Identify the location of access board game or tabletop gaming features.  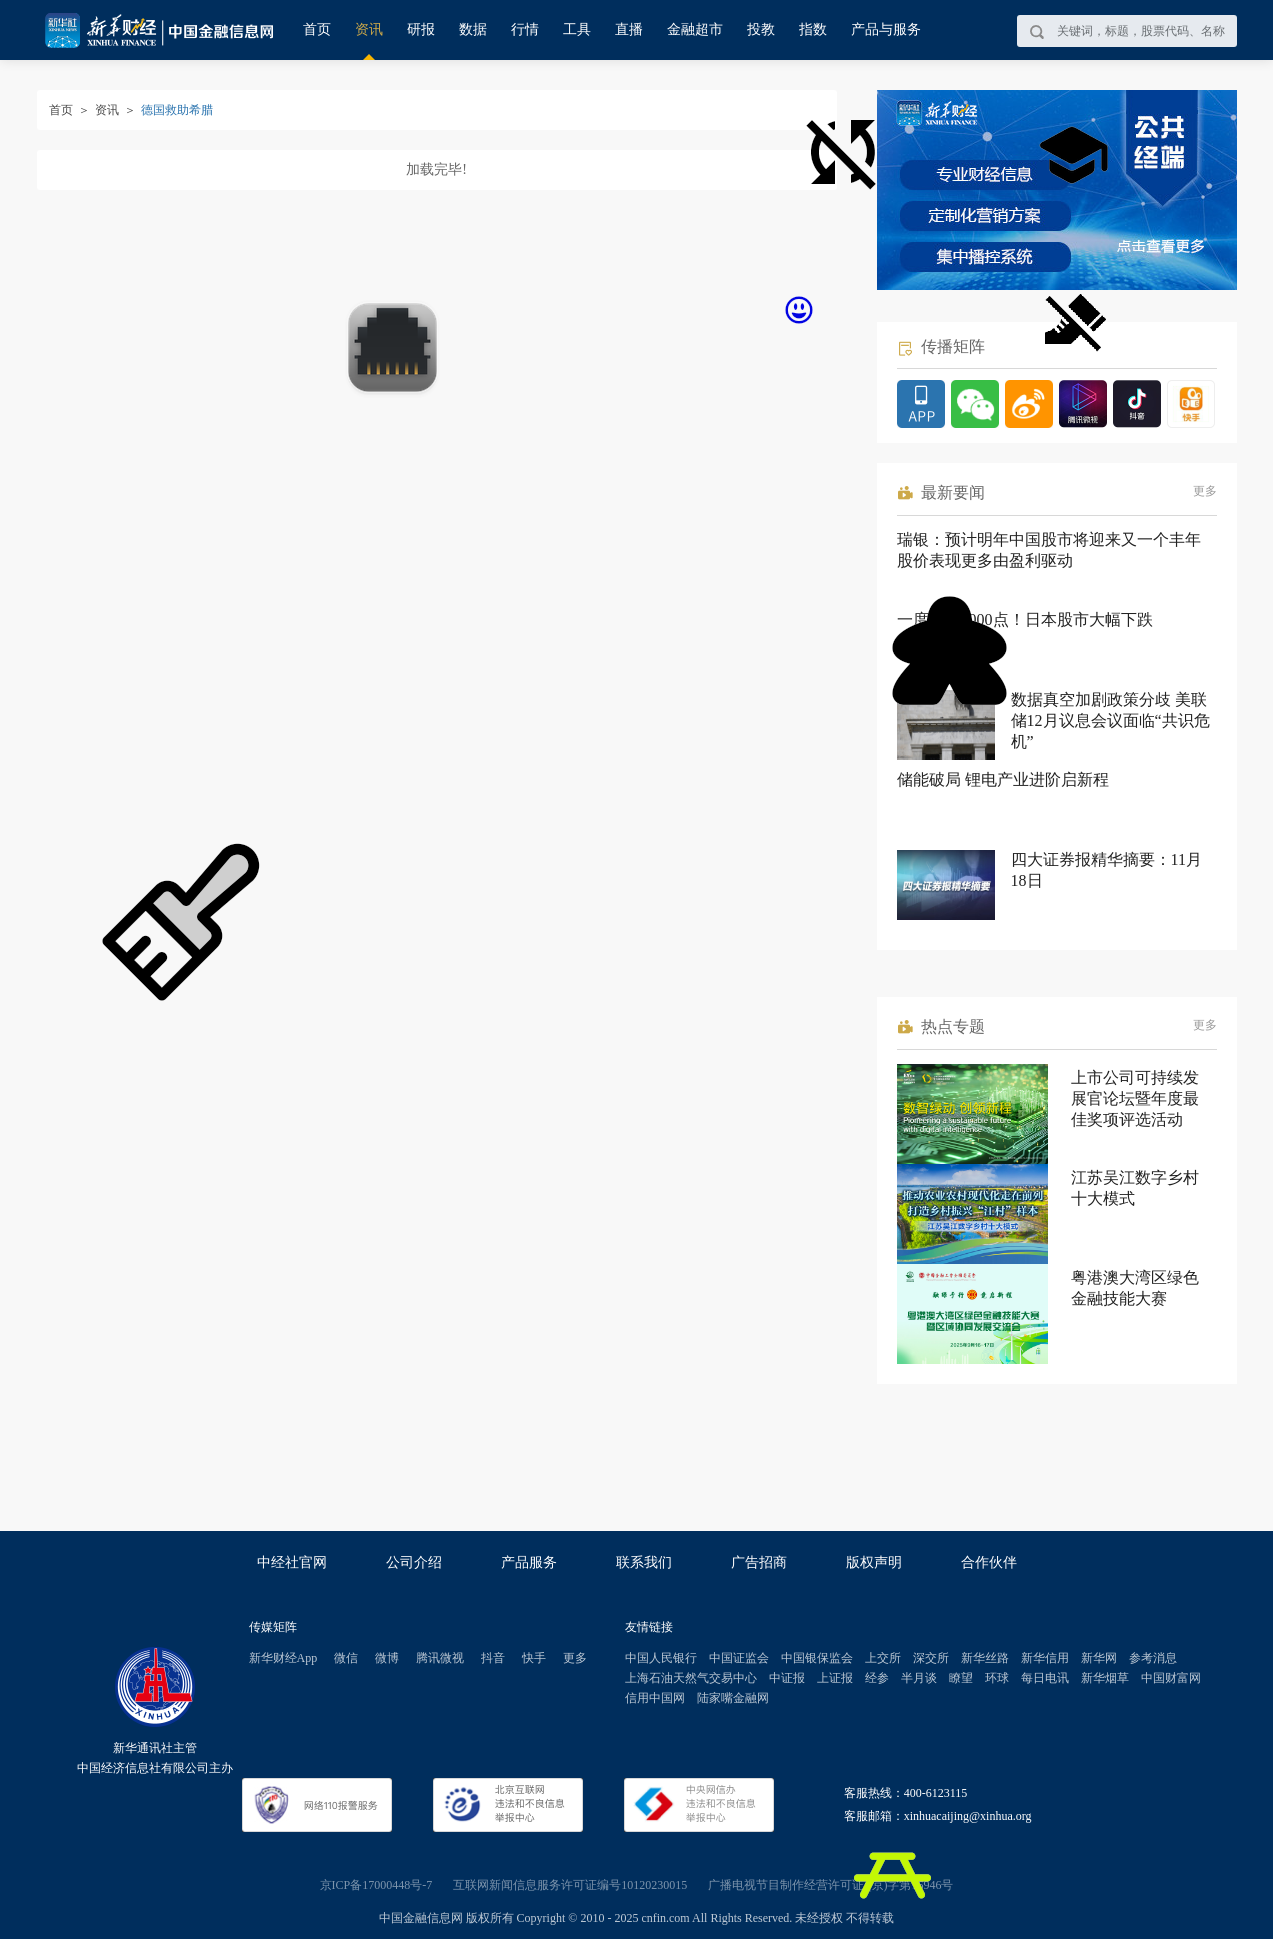
(949, 653).